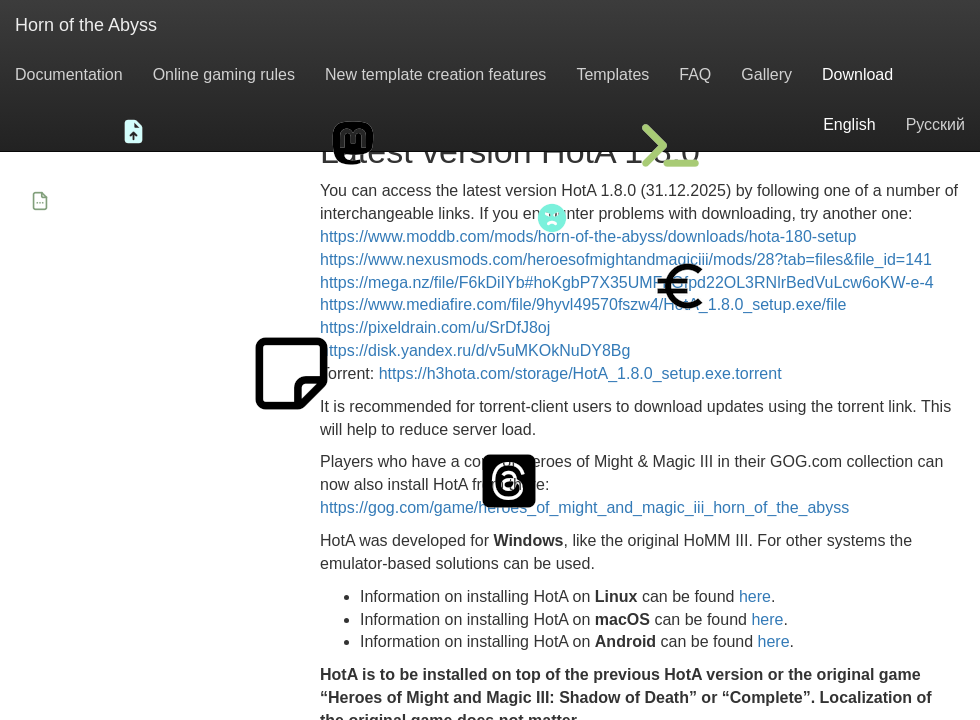  What do you see at coordinates (680, 286) in the screenshot?
I see `view prices in euros` at bounding box center [680, 286].